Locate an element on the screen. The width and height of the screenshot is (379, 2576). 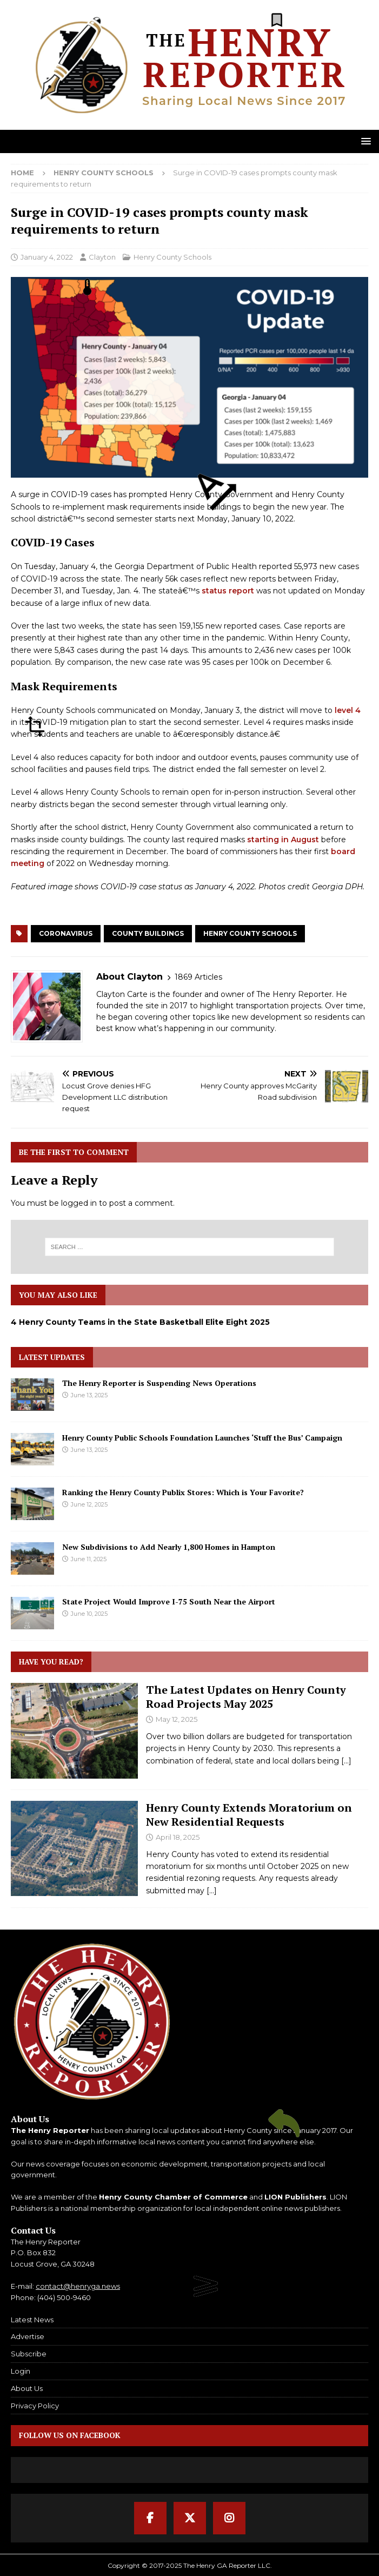
adjust temperature settings is located at coordinates (87, 287).